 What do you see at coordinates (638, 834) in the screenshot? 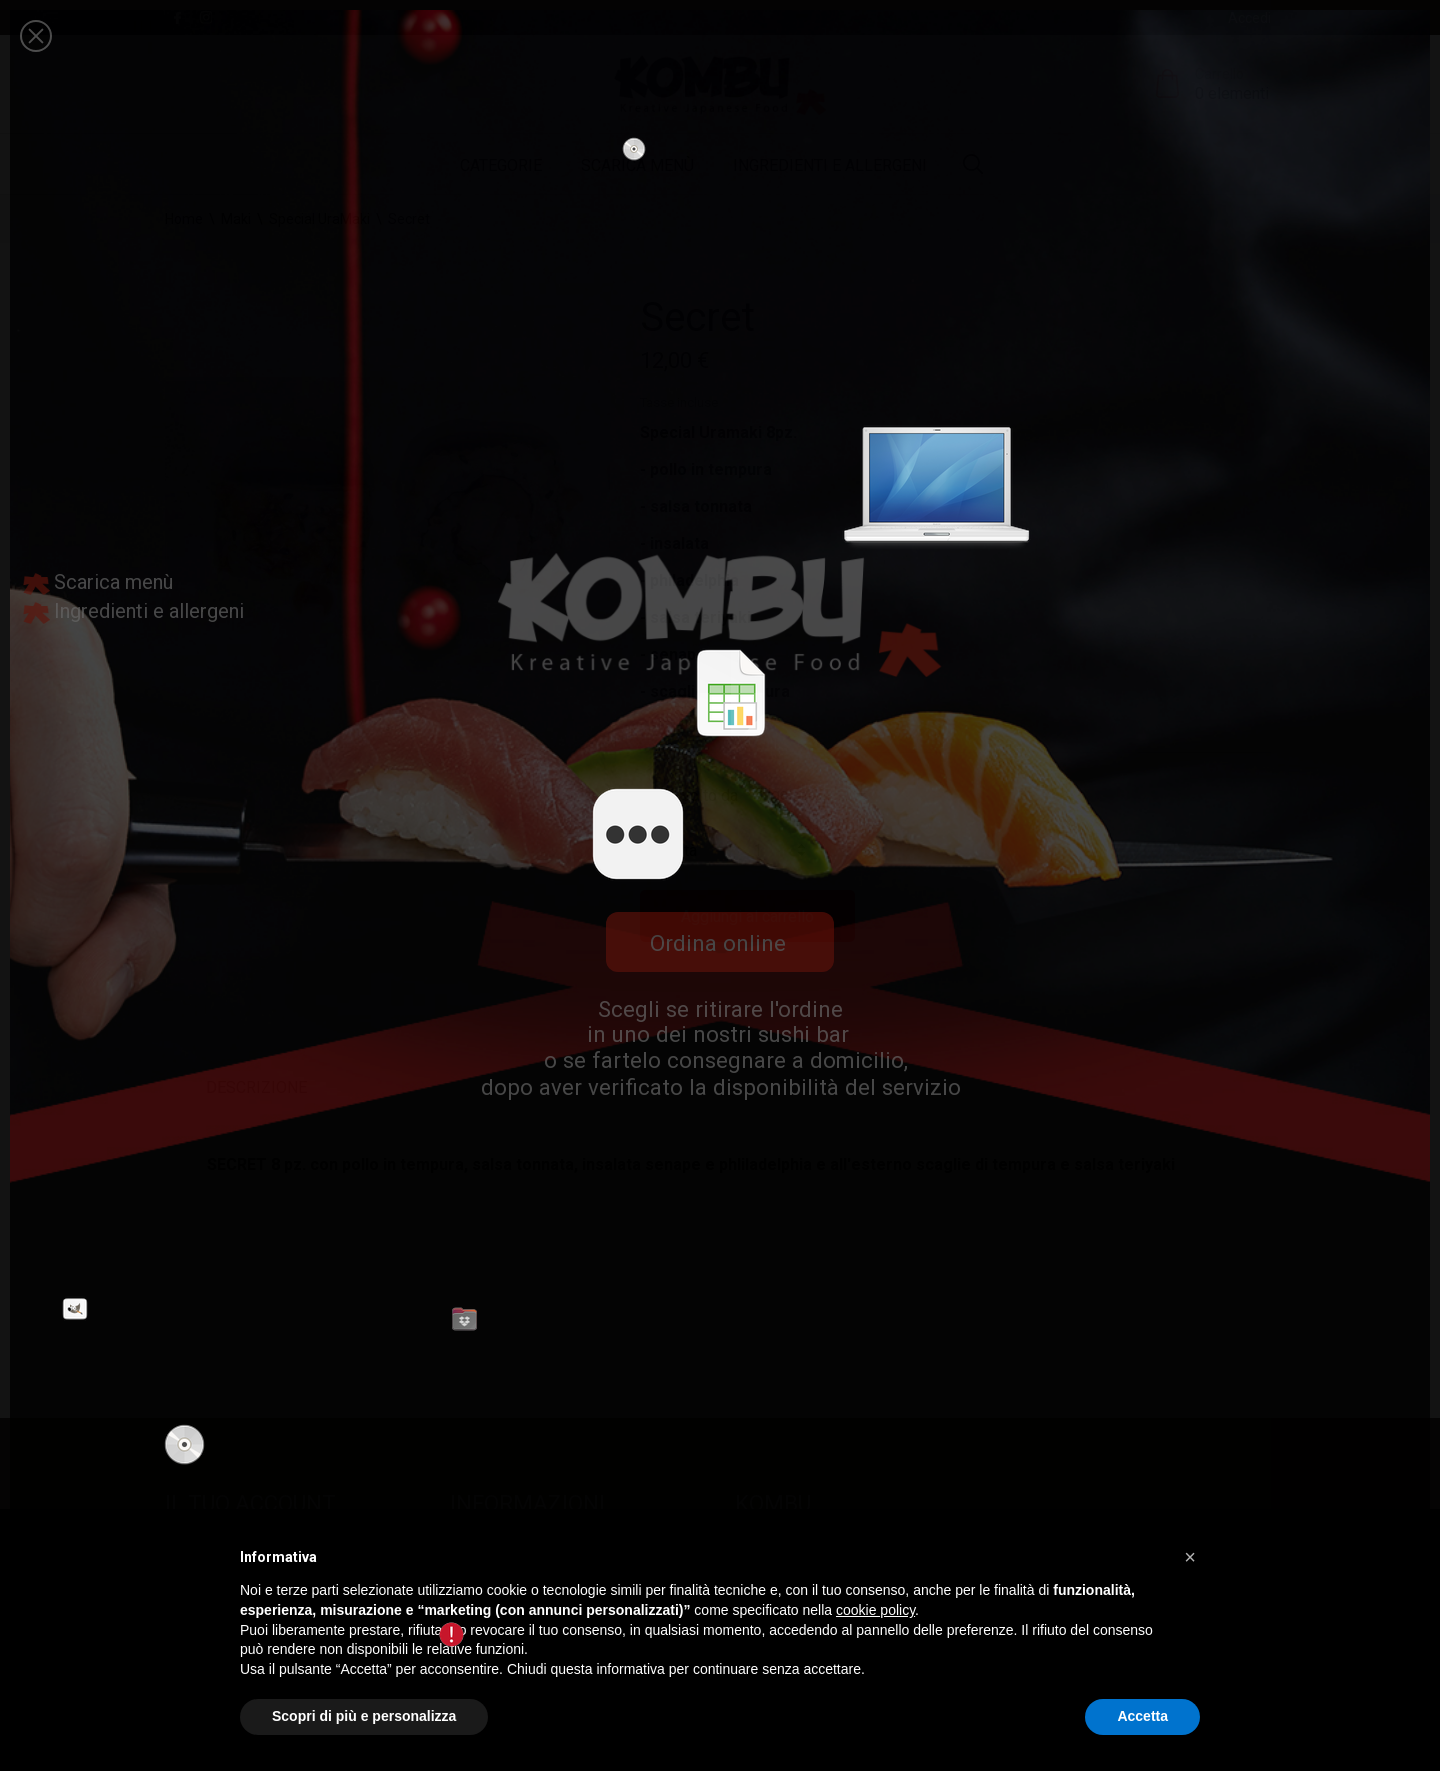
I see `view other applications or categories` at bounding box center [638, 834].